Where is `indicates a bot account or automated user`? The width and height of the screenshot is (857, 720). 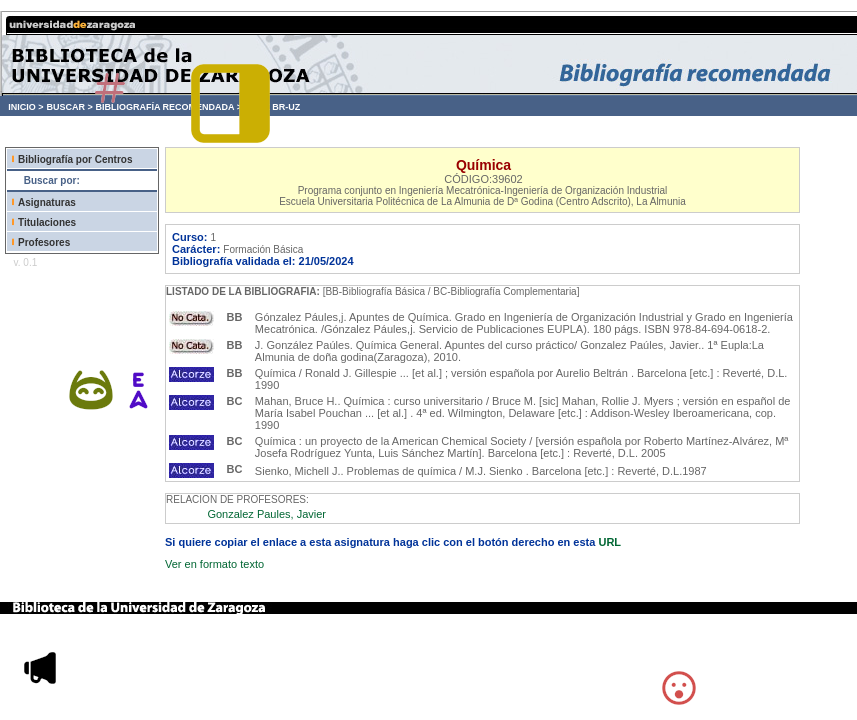 indicates a bot account or automated user is located at coordinates (91, 390).